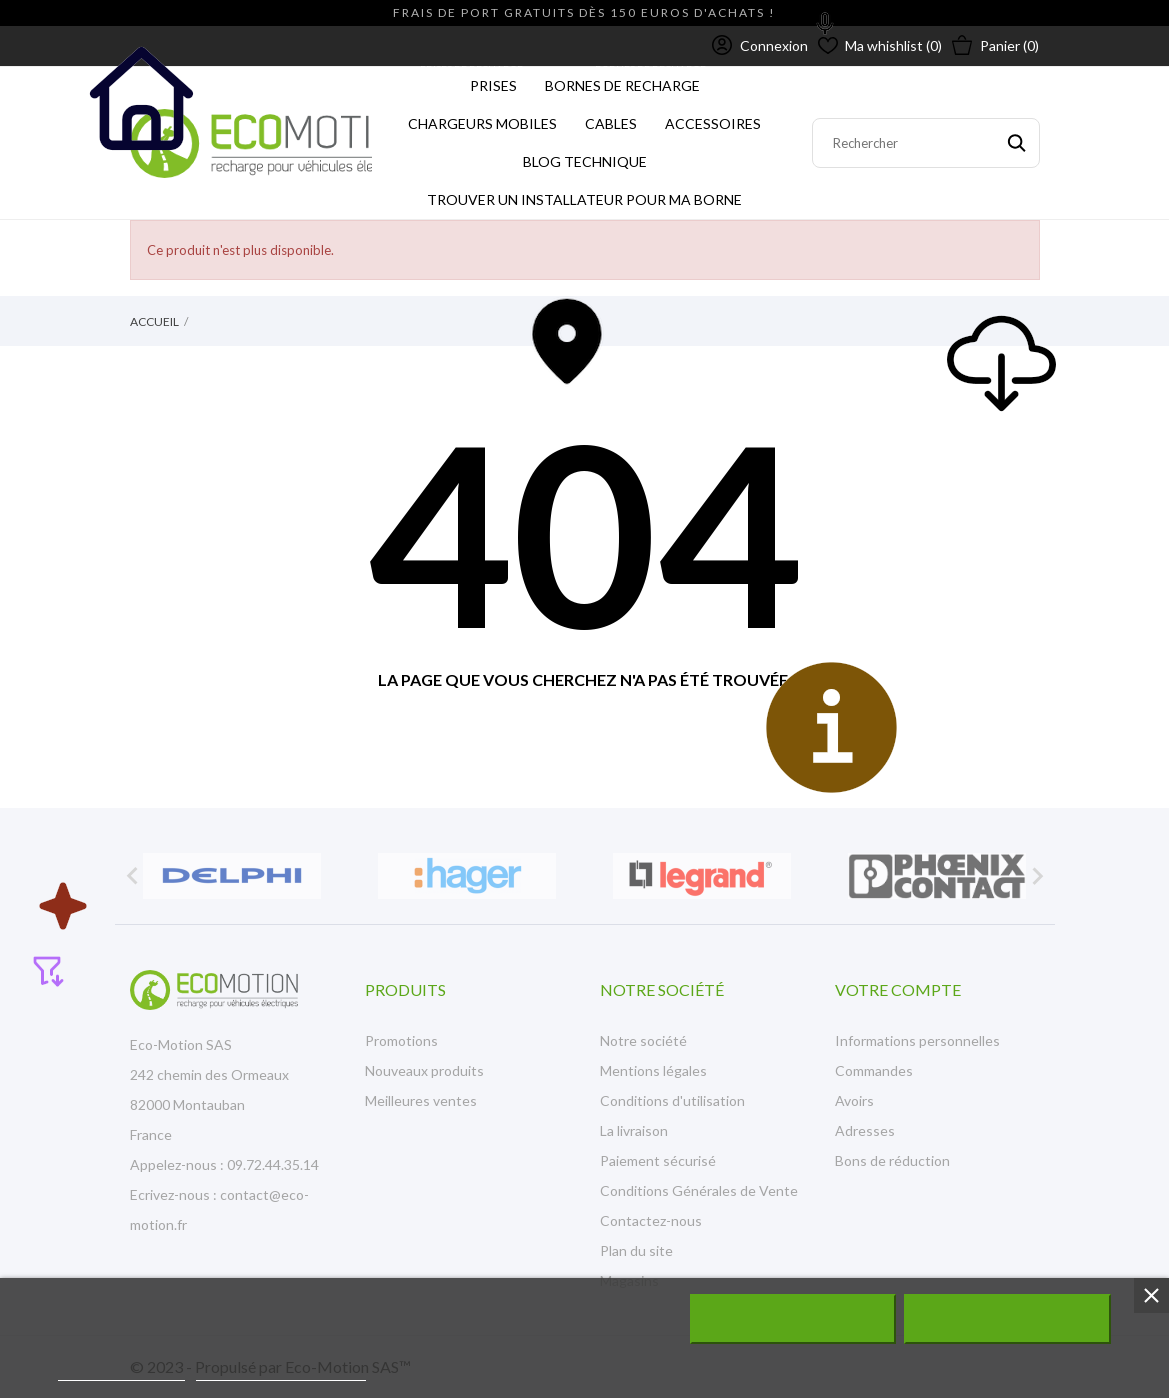 The width and height of the screenshot is (1169, 1398). Describe the element at coordinates (47, 970) in the screenshot. I see `sort filtered results in descending order` at that location.